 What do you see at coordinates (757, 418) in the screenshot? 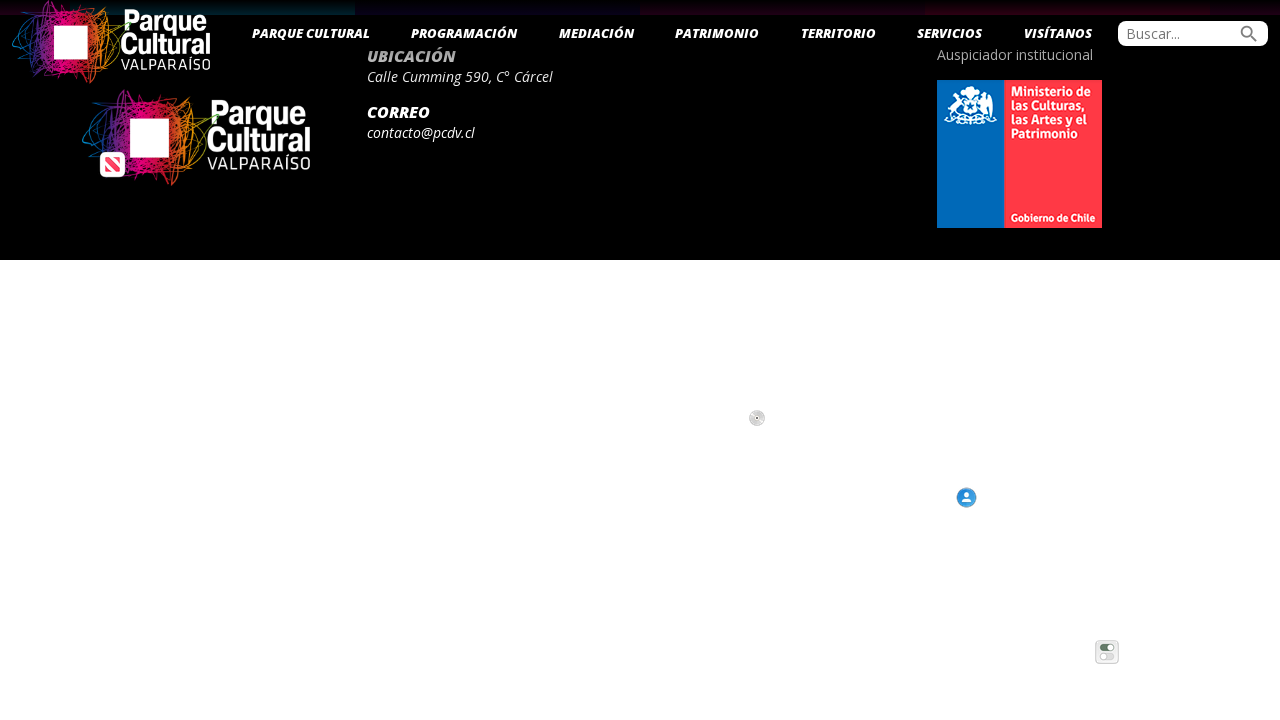
I see `indicates a CD-ROM drive or optical disc device` at bounding box center [757, 418].